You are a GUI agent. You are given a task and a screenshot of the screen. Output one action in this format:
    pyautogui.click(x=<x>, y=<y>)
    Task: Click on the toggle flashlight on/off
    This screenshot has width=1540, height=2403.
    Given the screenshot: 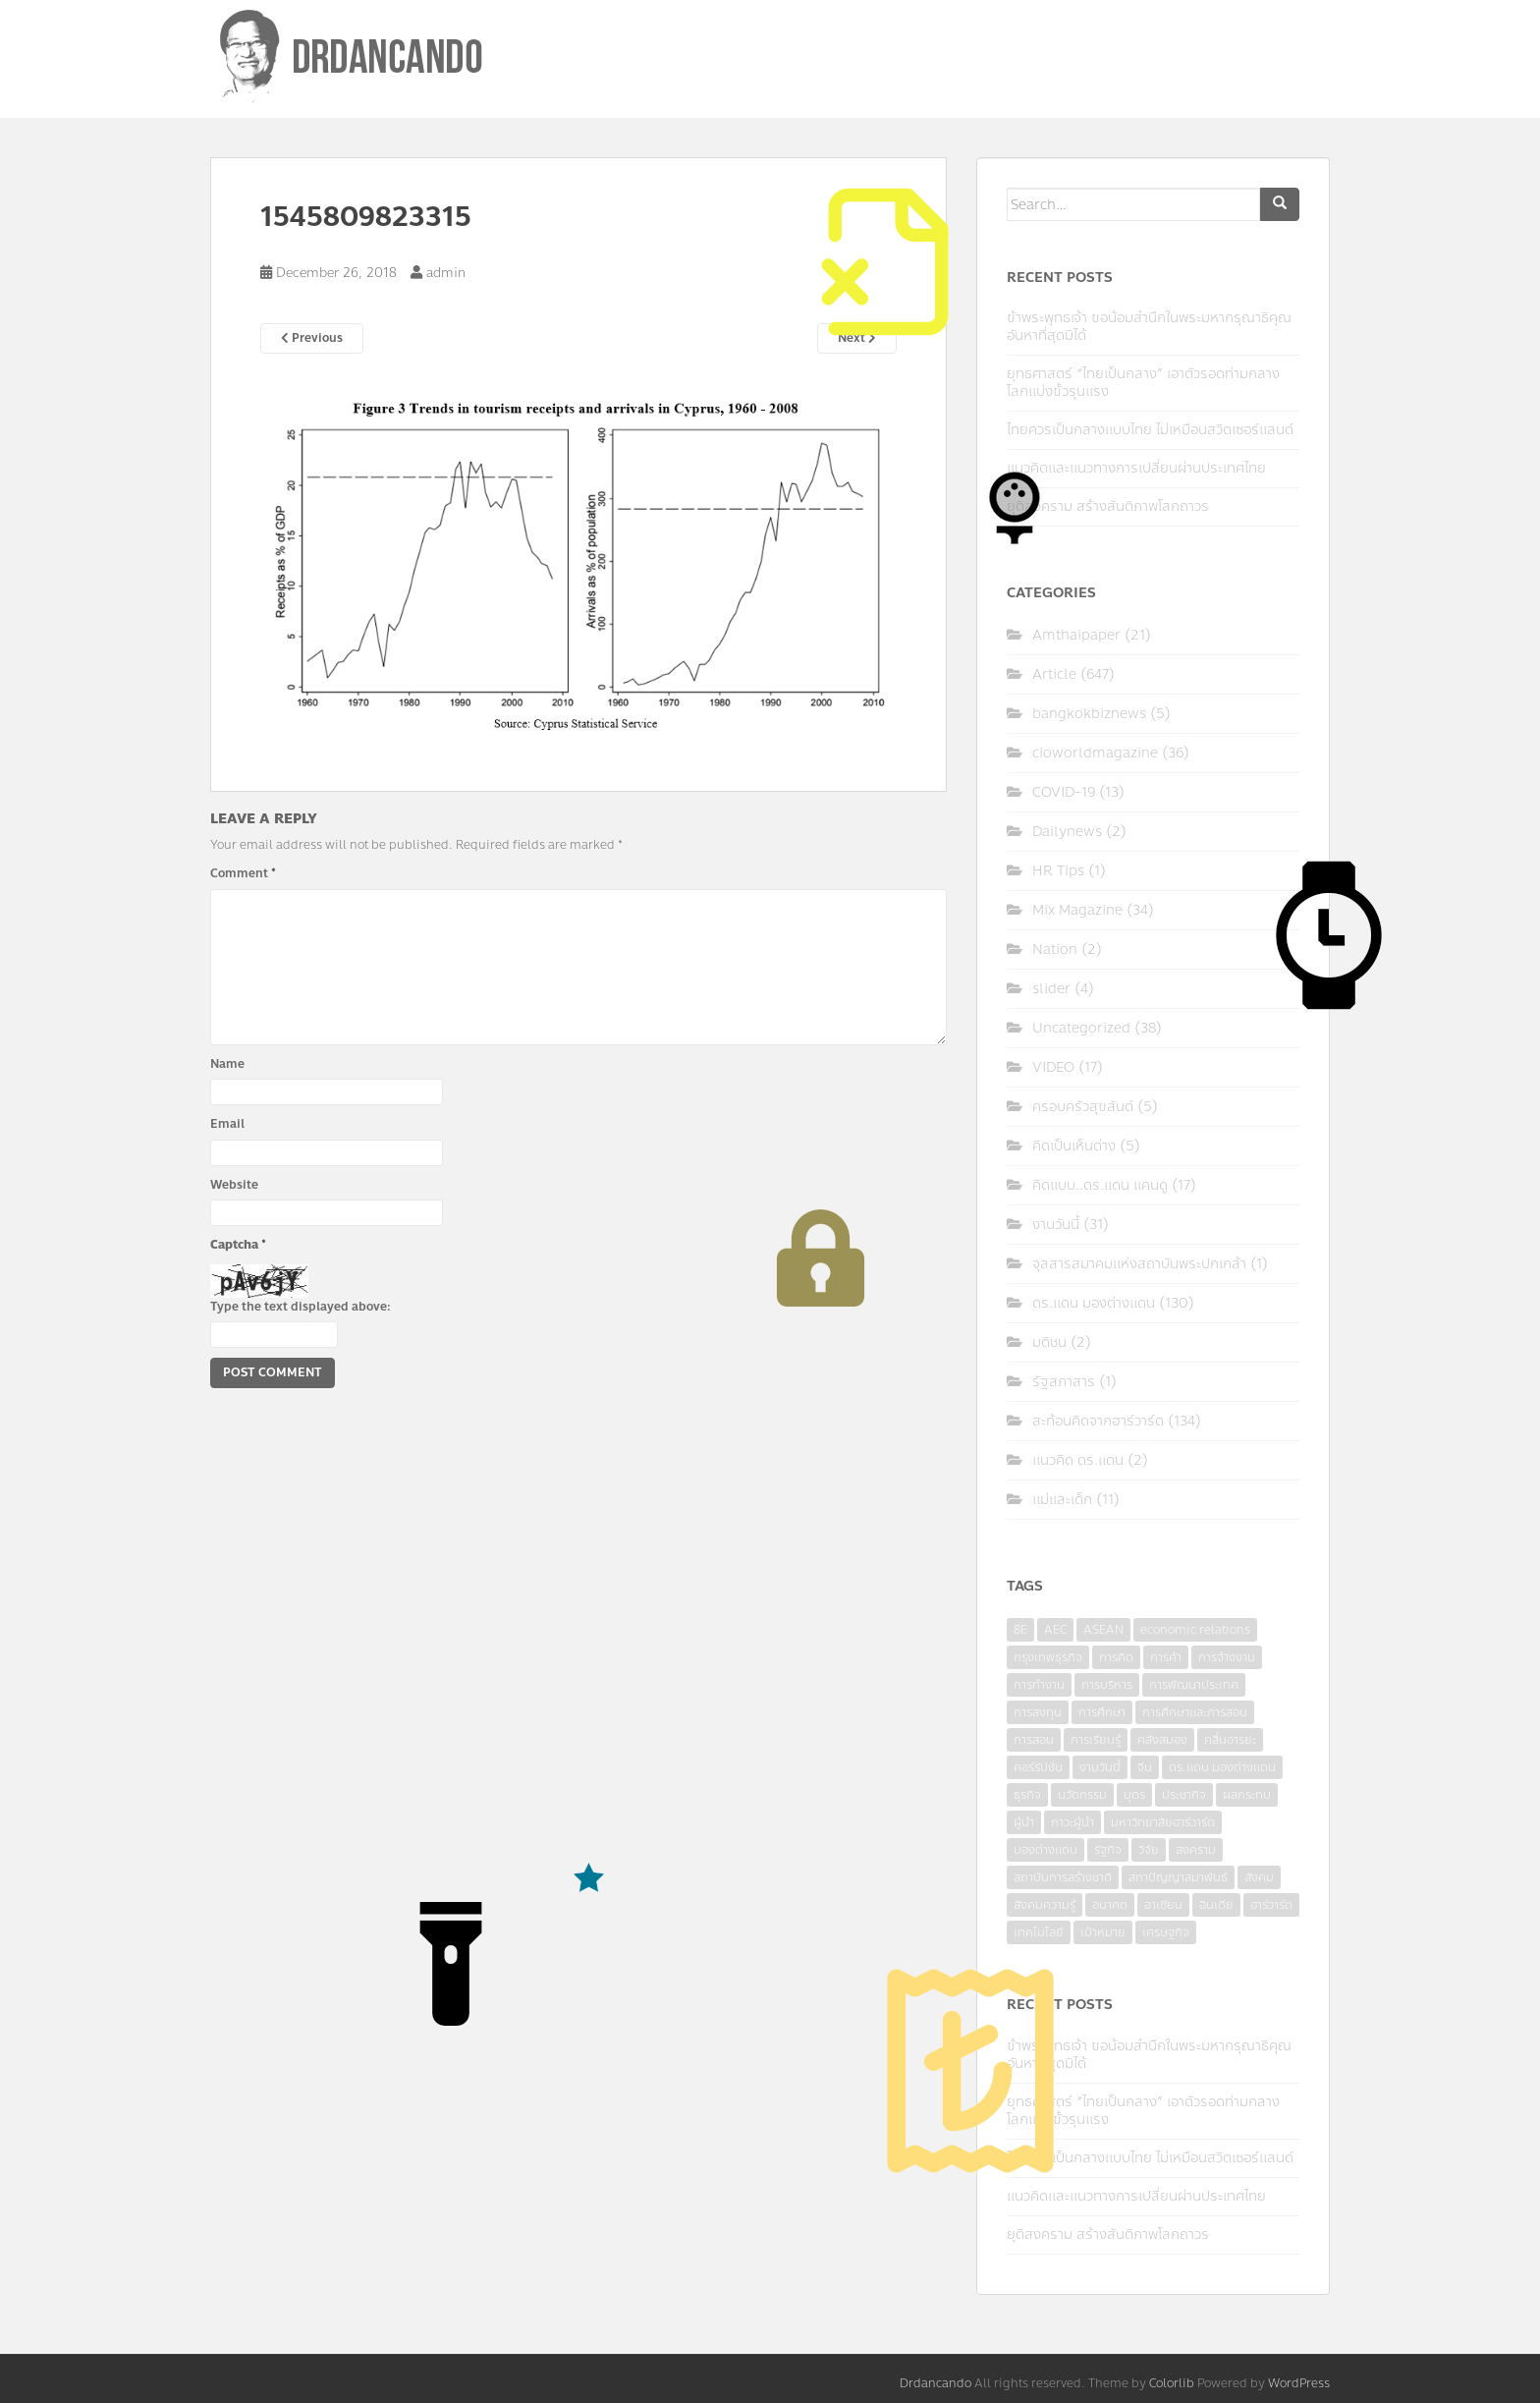 What is the action you would take?
    pyautogui.click(x=451, y=1964)
    